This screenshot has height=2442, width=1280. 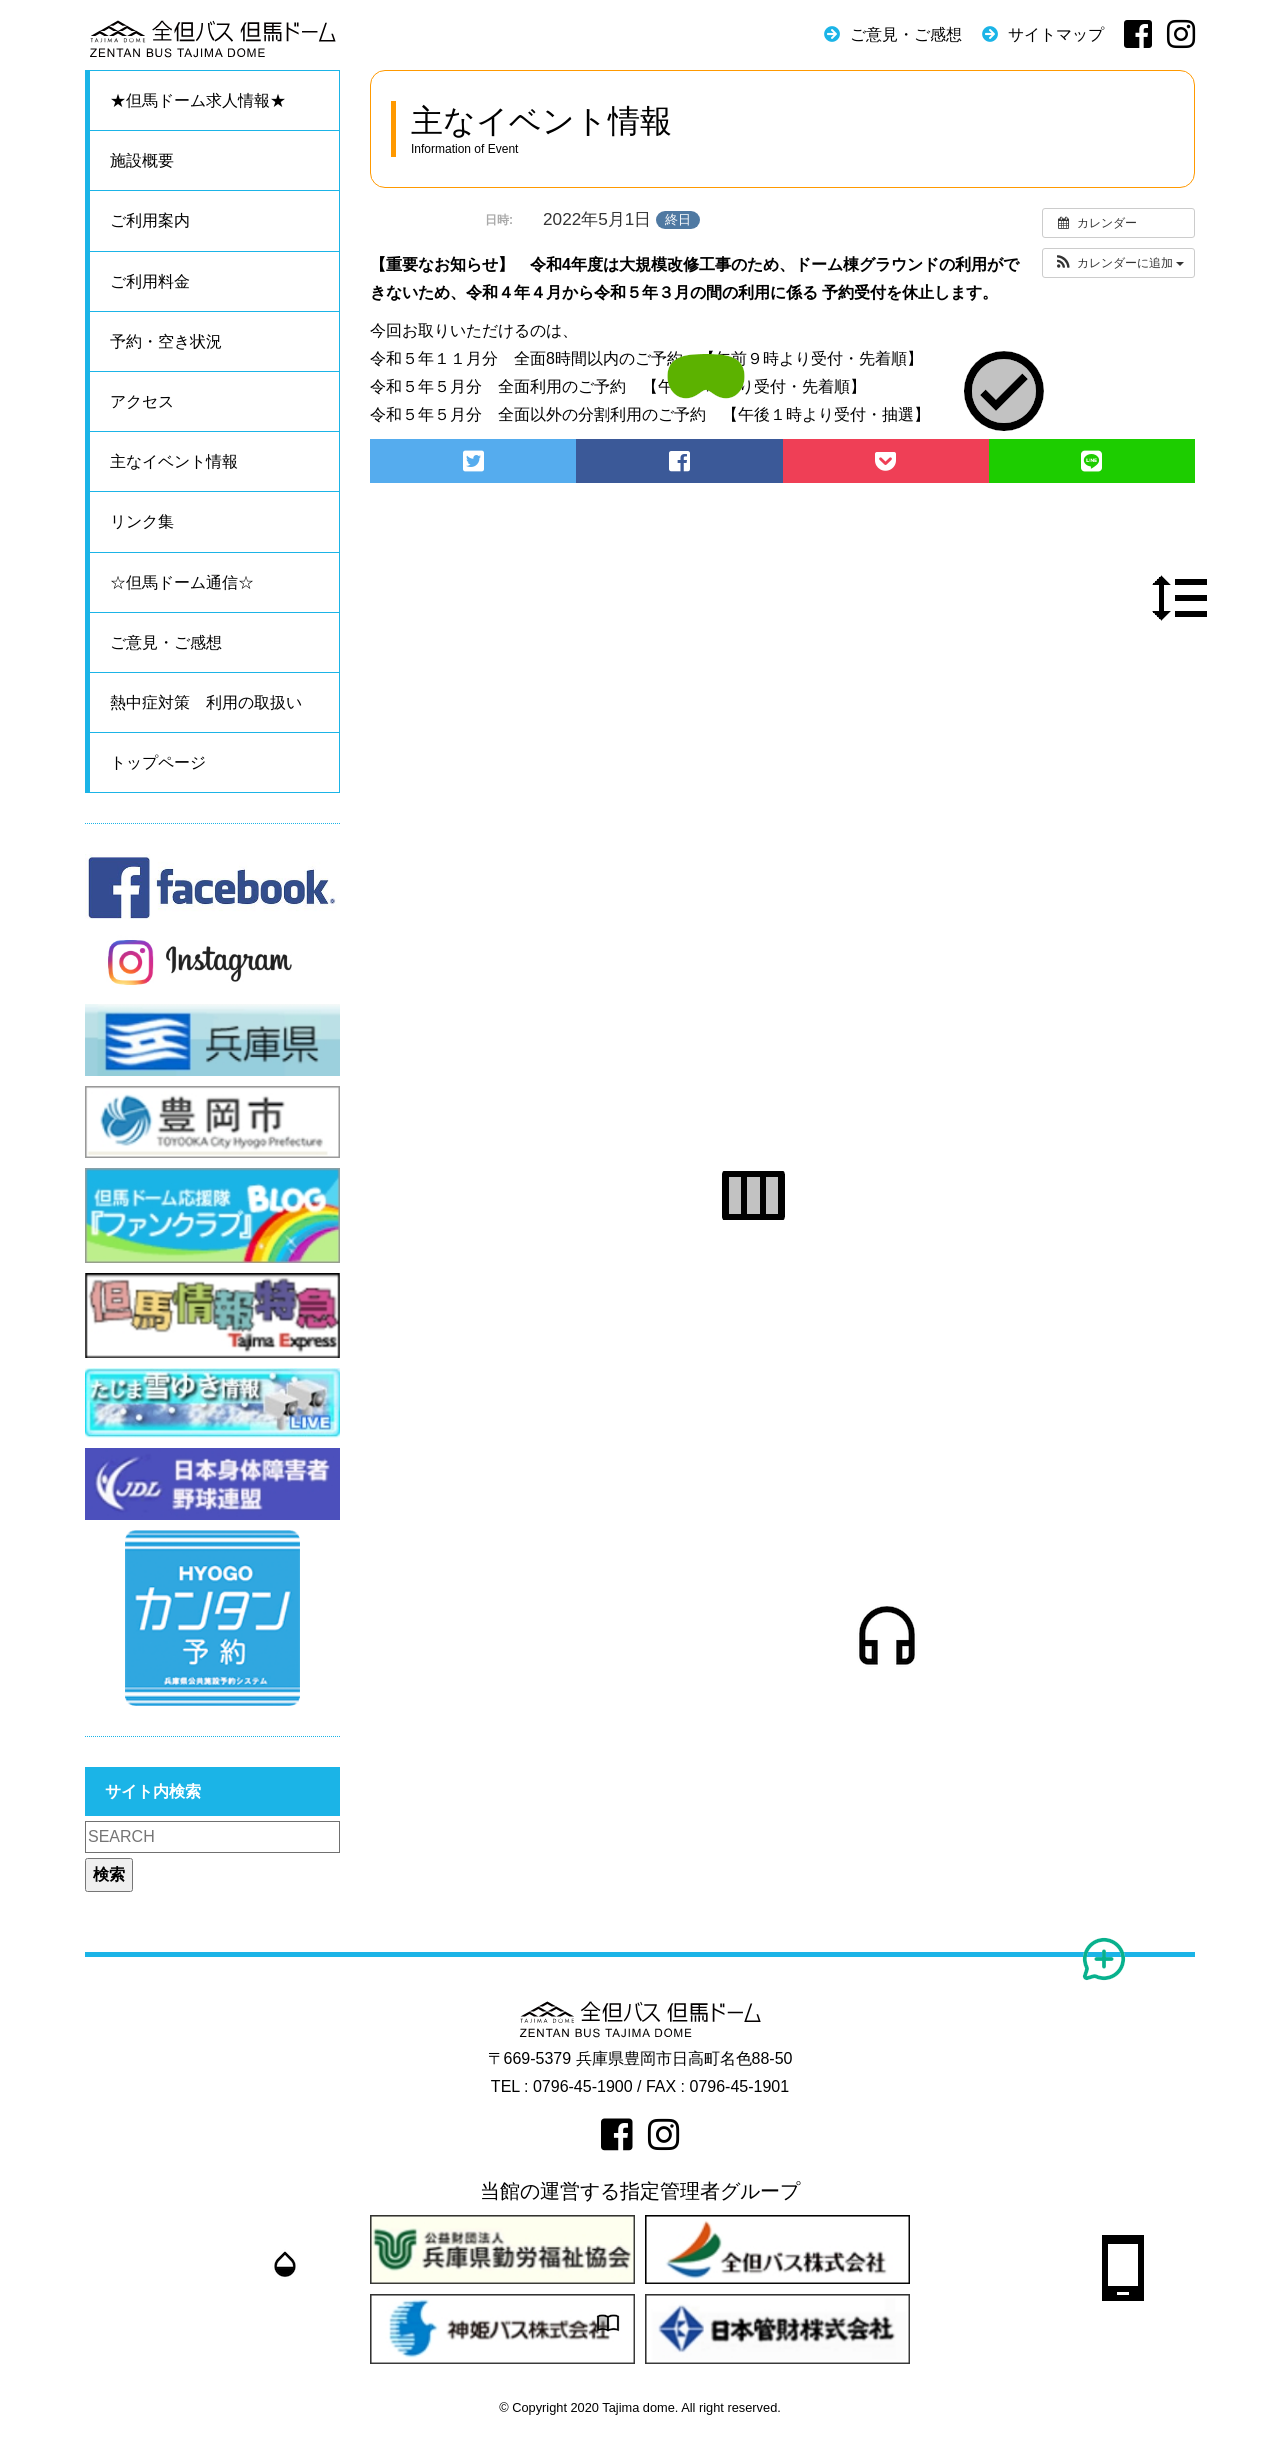 What do you see at coordinates (1180, 598) in the screenshot?
I see `adjust line spacing in text` at bounding box center [1180, 598].